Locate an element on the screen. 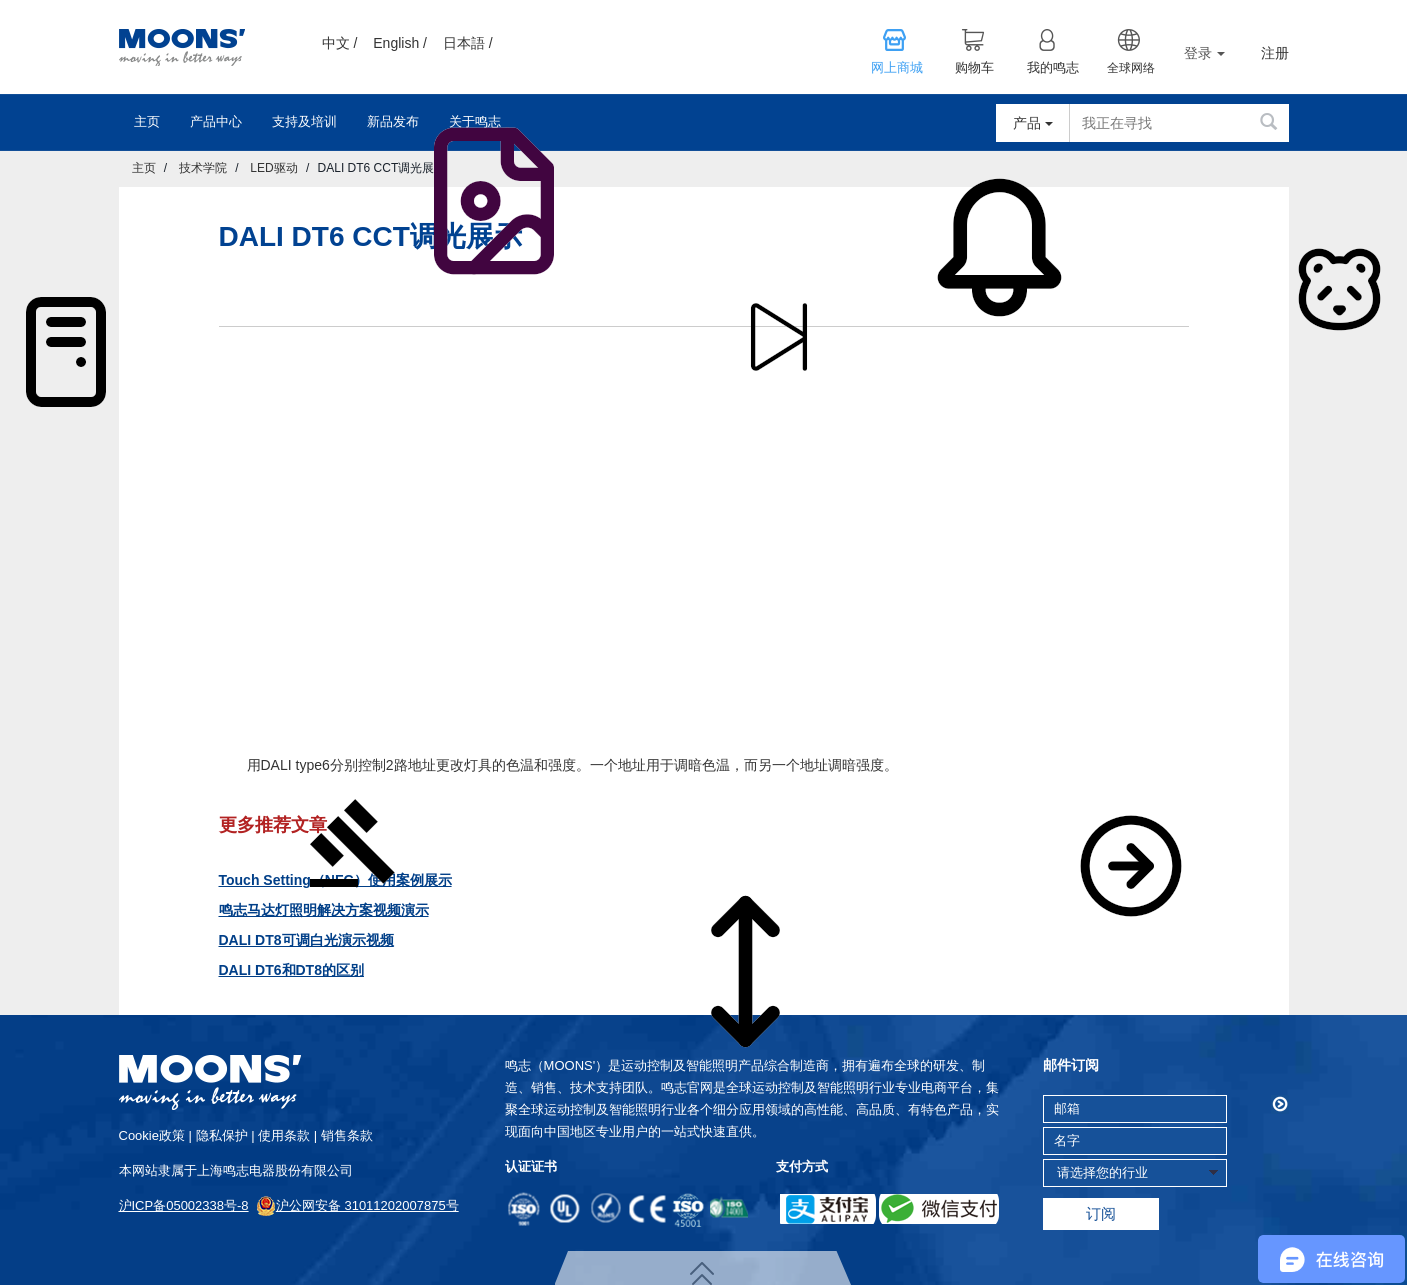 This screenshot has height=1285, width=1407. skip to the next track or media item is located at coordinates (779, 337).